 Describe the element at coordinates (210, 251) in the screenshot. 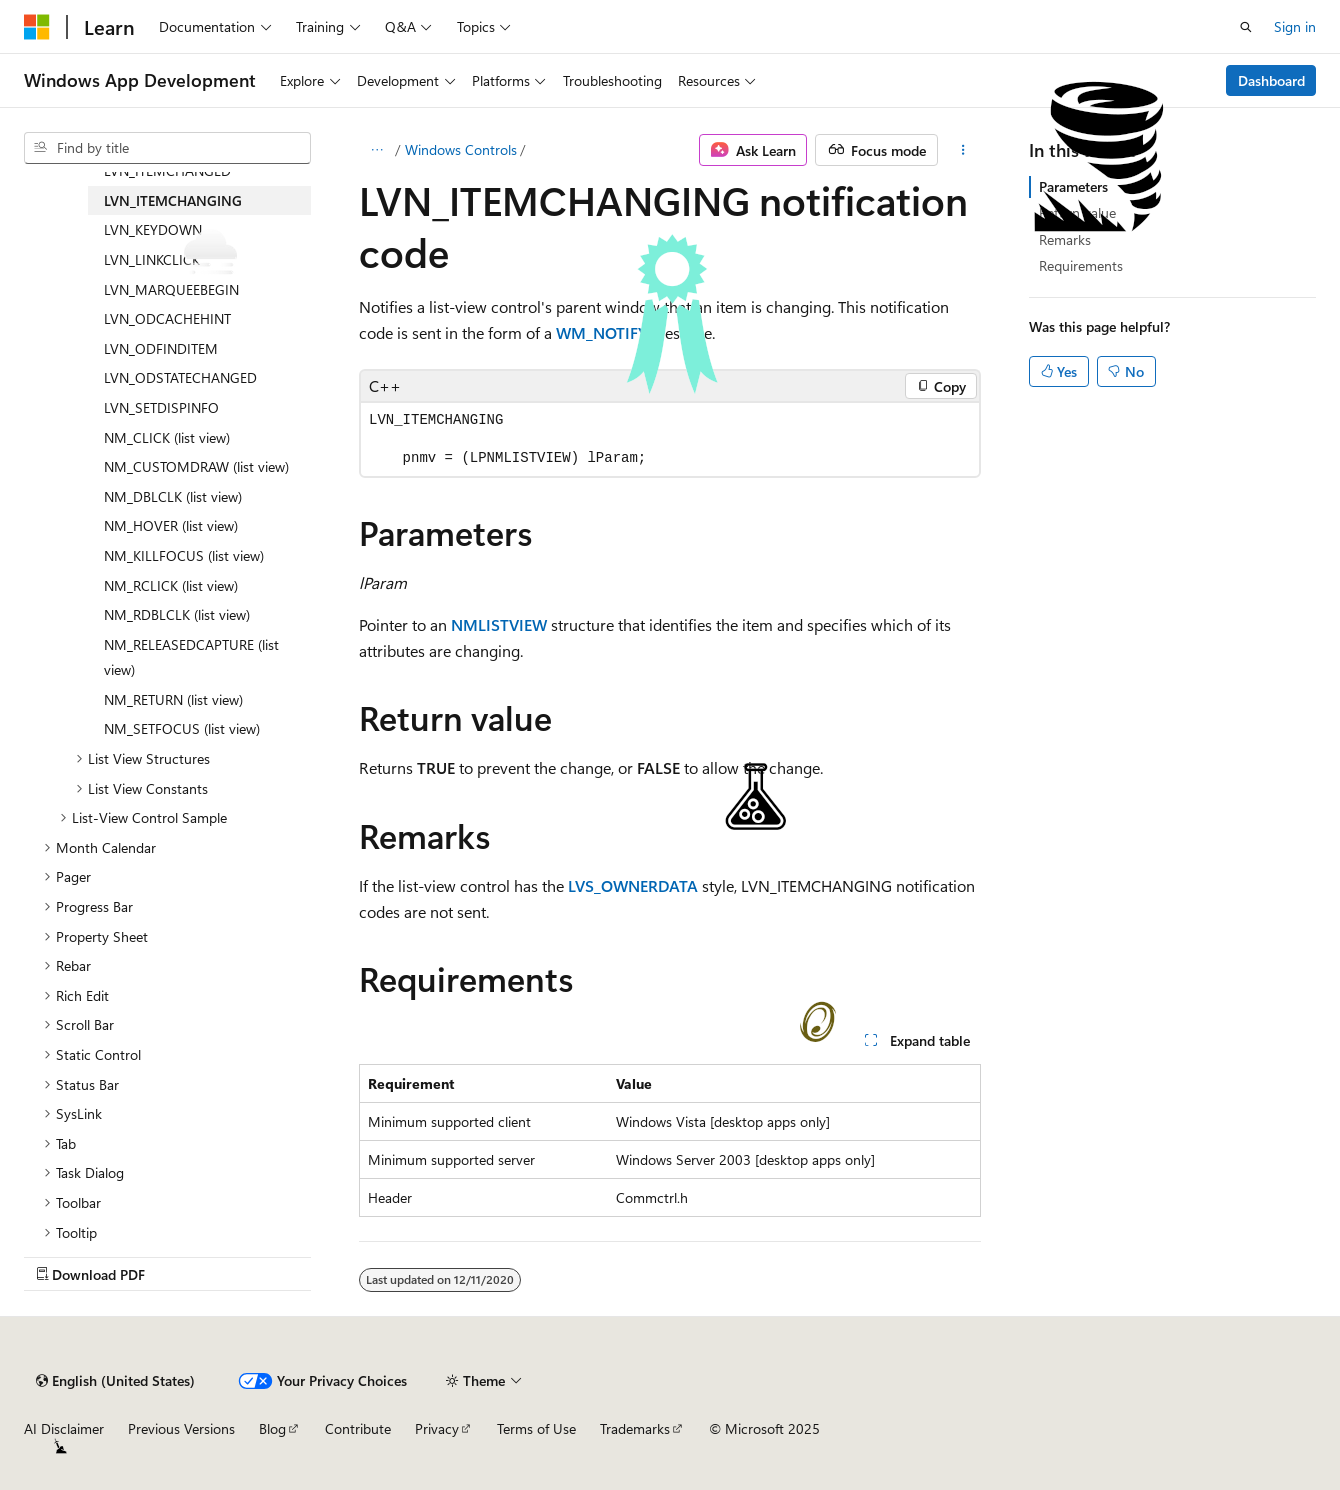

I see `indicates foggy weather conditions` at that location.